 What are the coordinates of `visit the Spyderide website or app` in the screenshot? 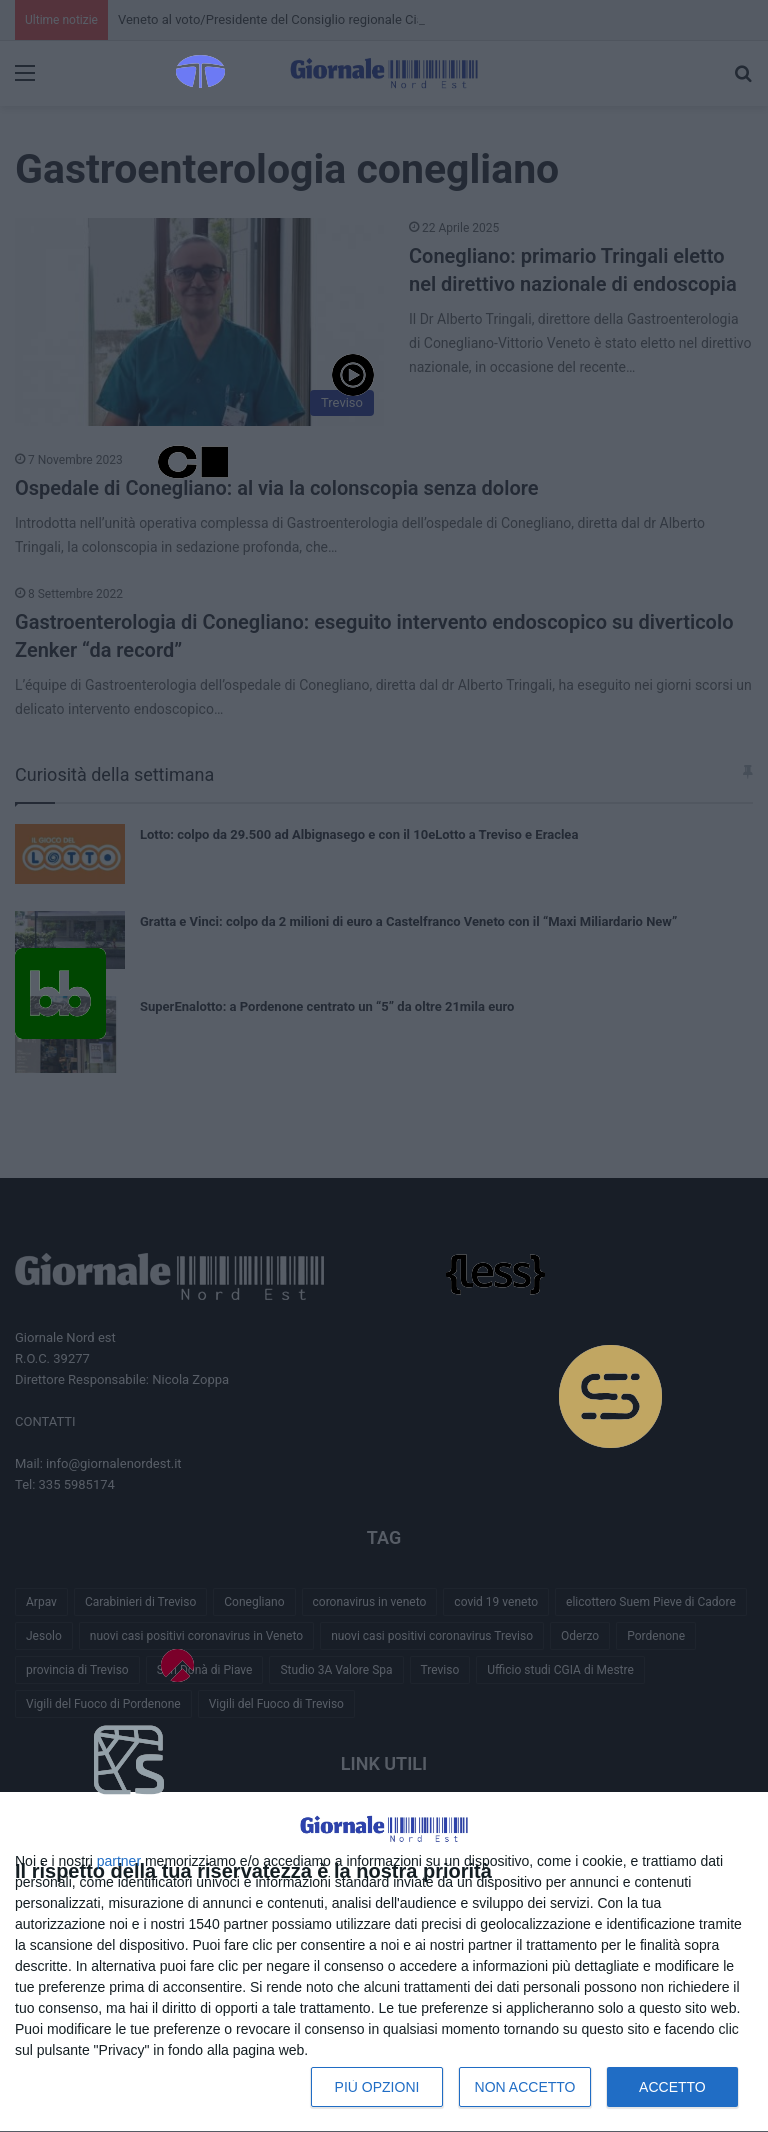 It's located at (129, 1760).